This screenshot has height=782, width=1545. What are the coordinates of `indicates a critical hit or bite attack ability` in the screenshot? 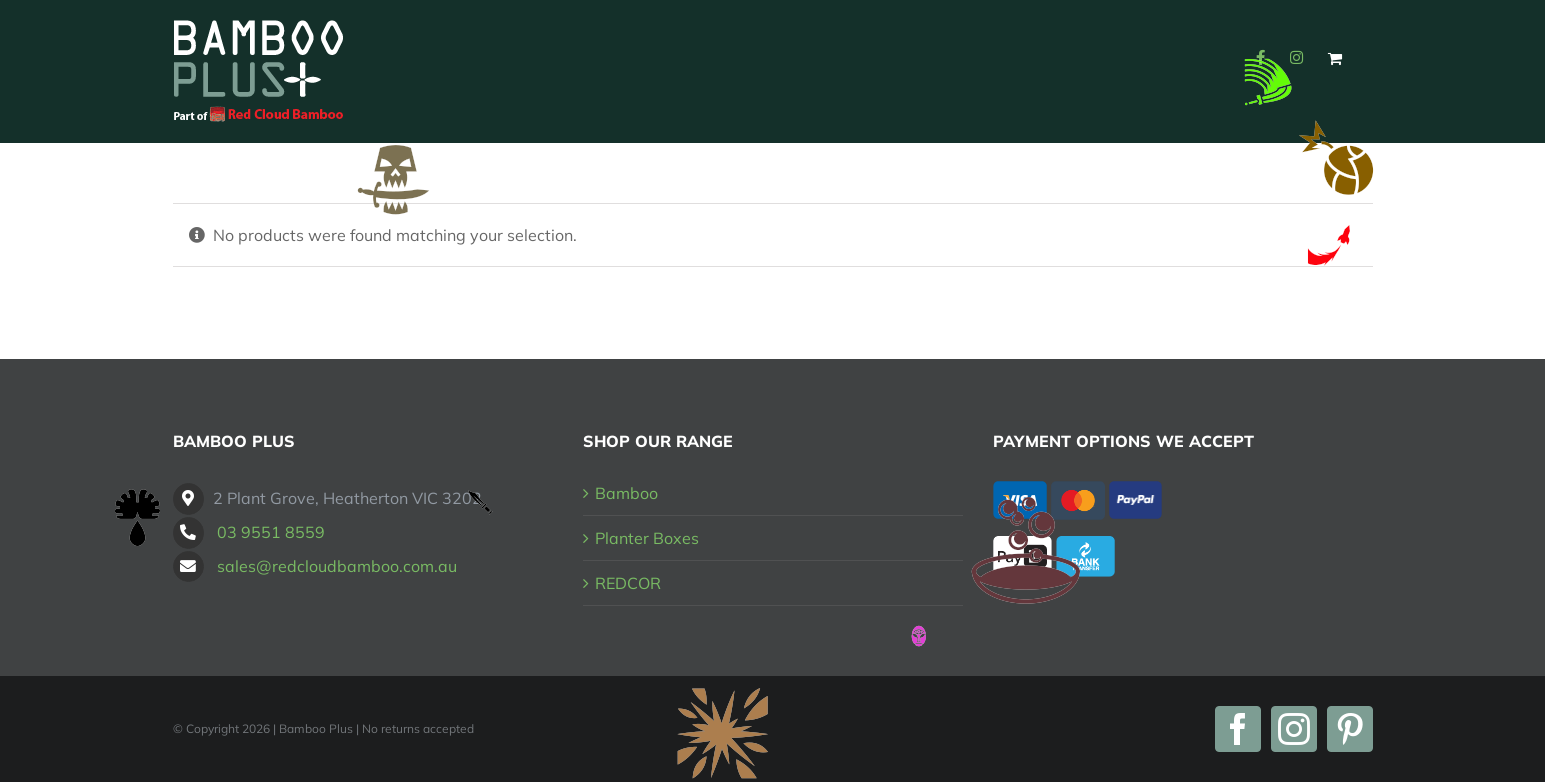 It's located at (393, 180).